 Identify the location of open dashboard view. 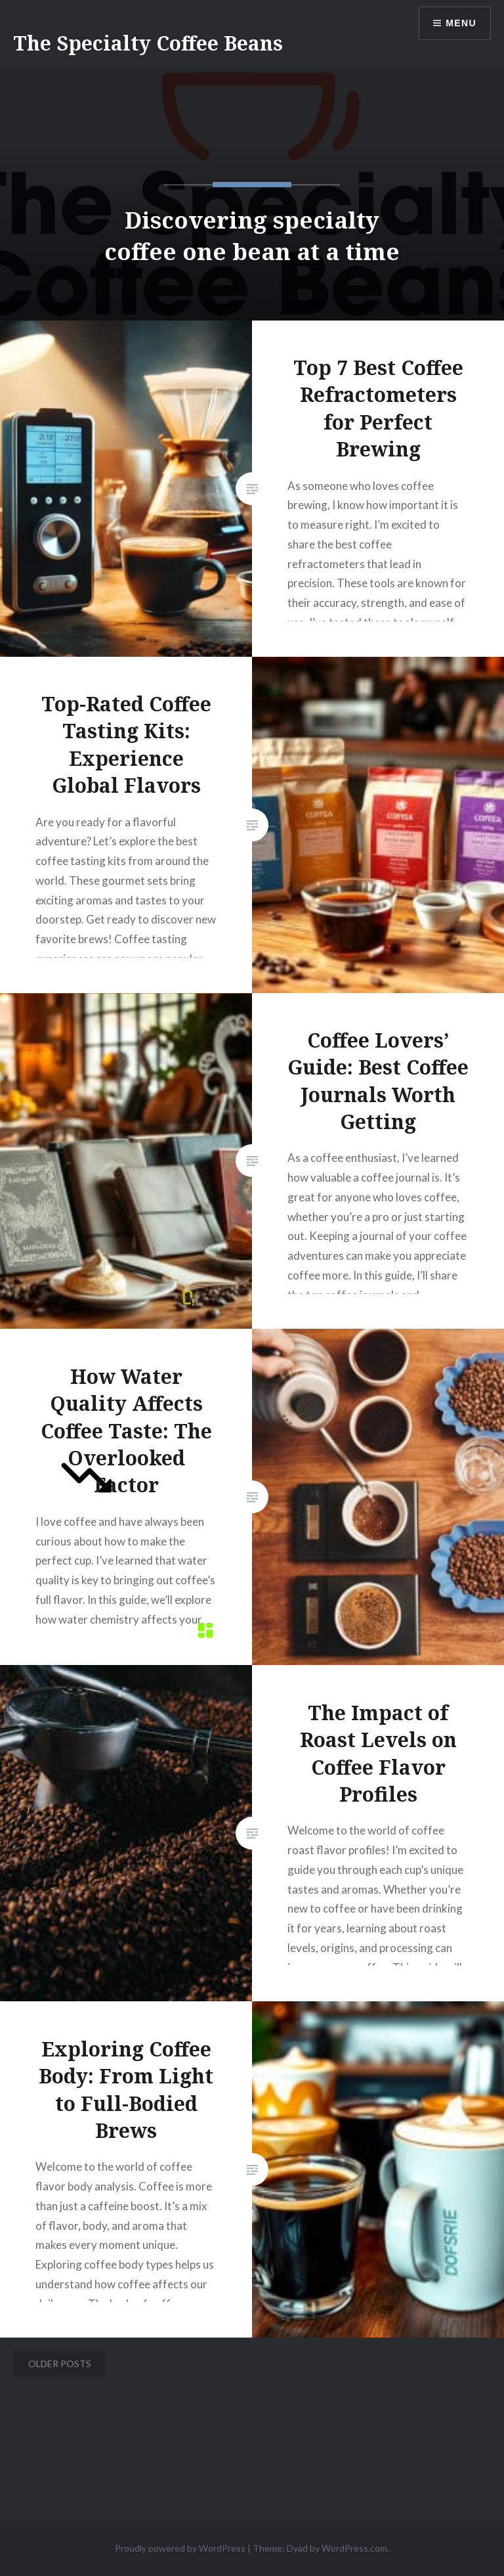
(205, 1630).